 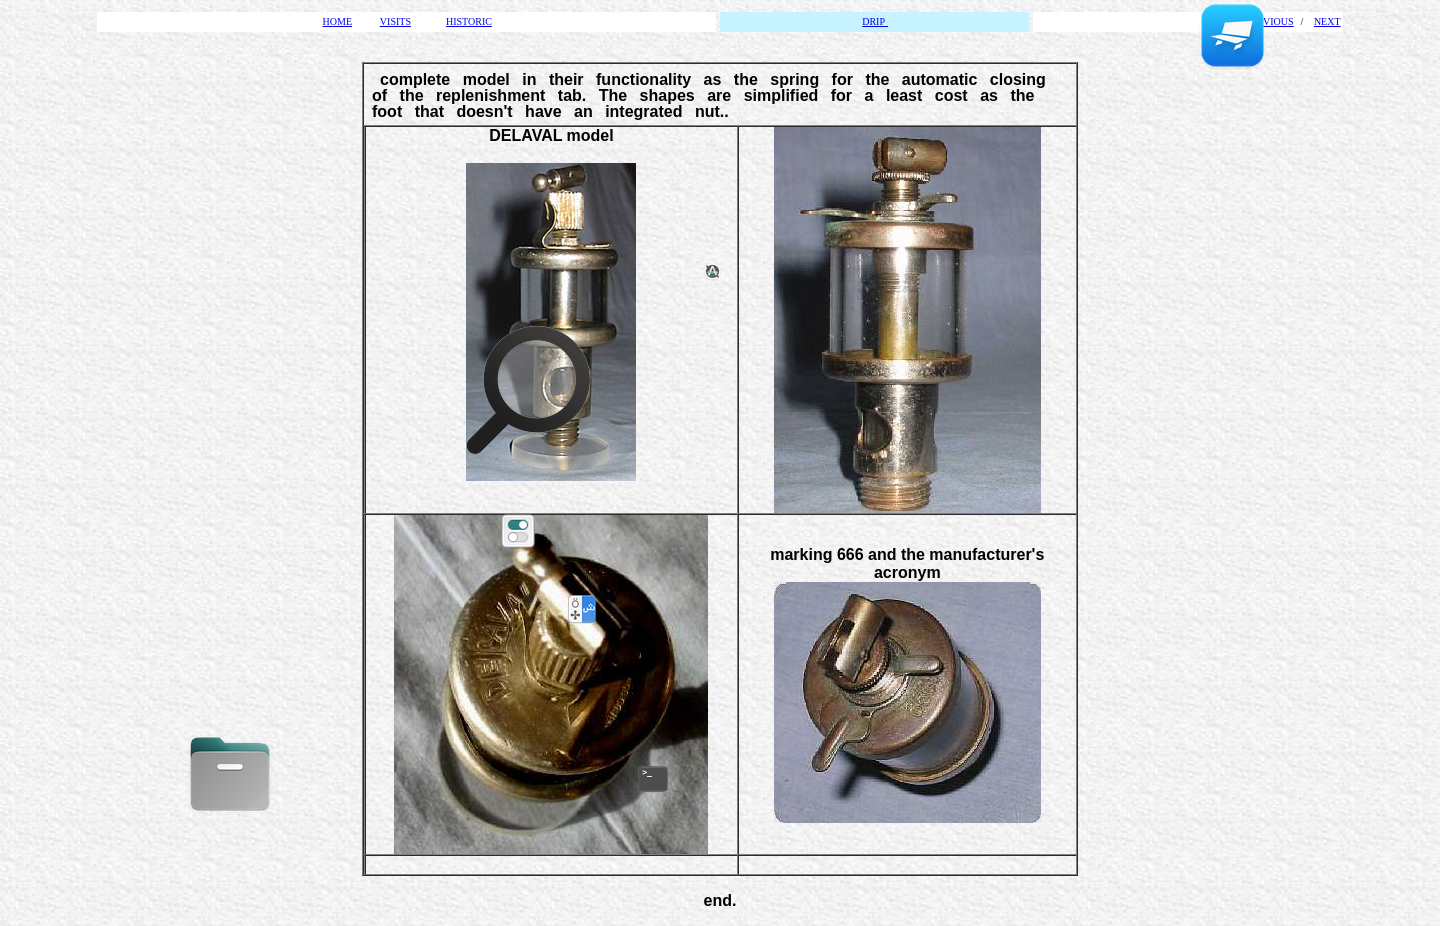 What do you see at coordinates (230, 774) in the screenshot?
I see `open the file manager` at bounding box center [230, 774].